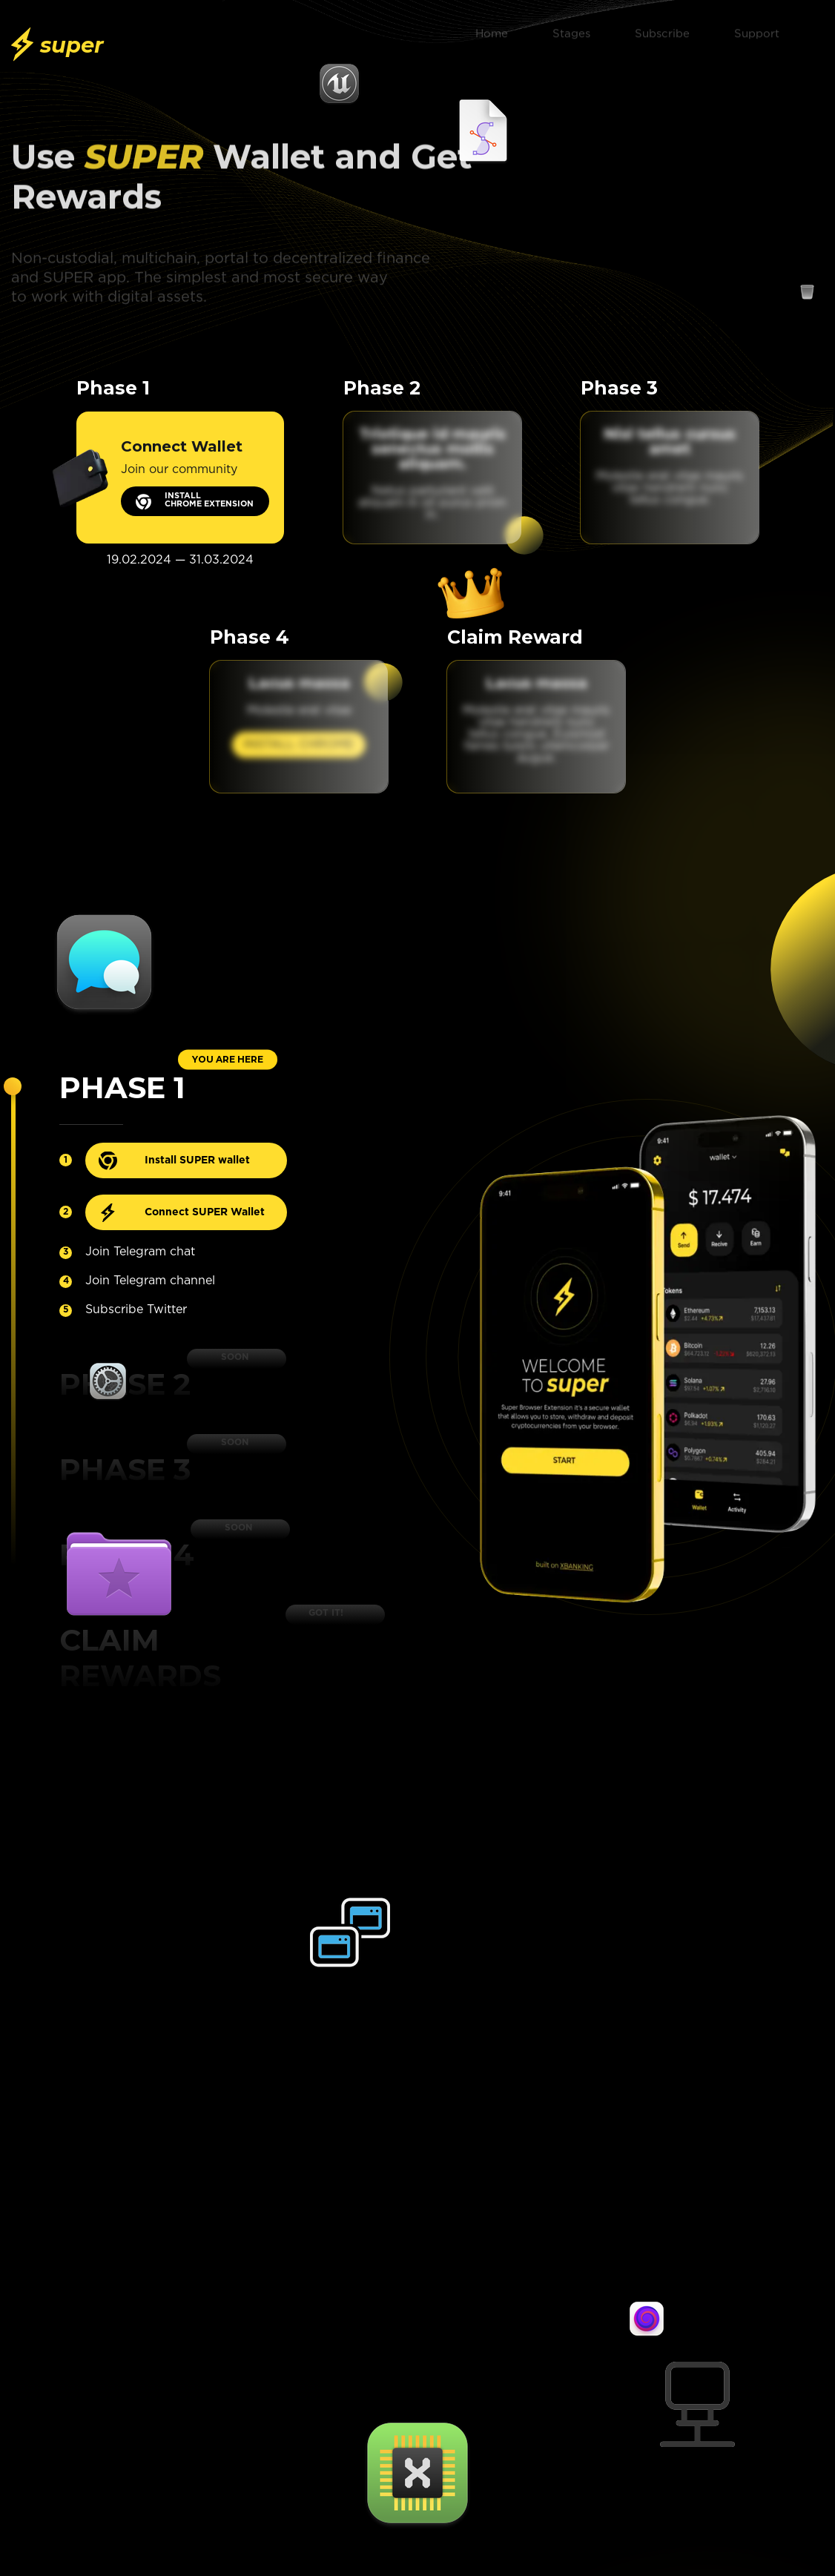 The width and height of the screenshot is (835, 2576). Describe the element at coordinates (647, 2319) in the screenshot. I see `open transporter app for uploading content to app store connect` at that location.